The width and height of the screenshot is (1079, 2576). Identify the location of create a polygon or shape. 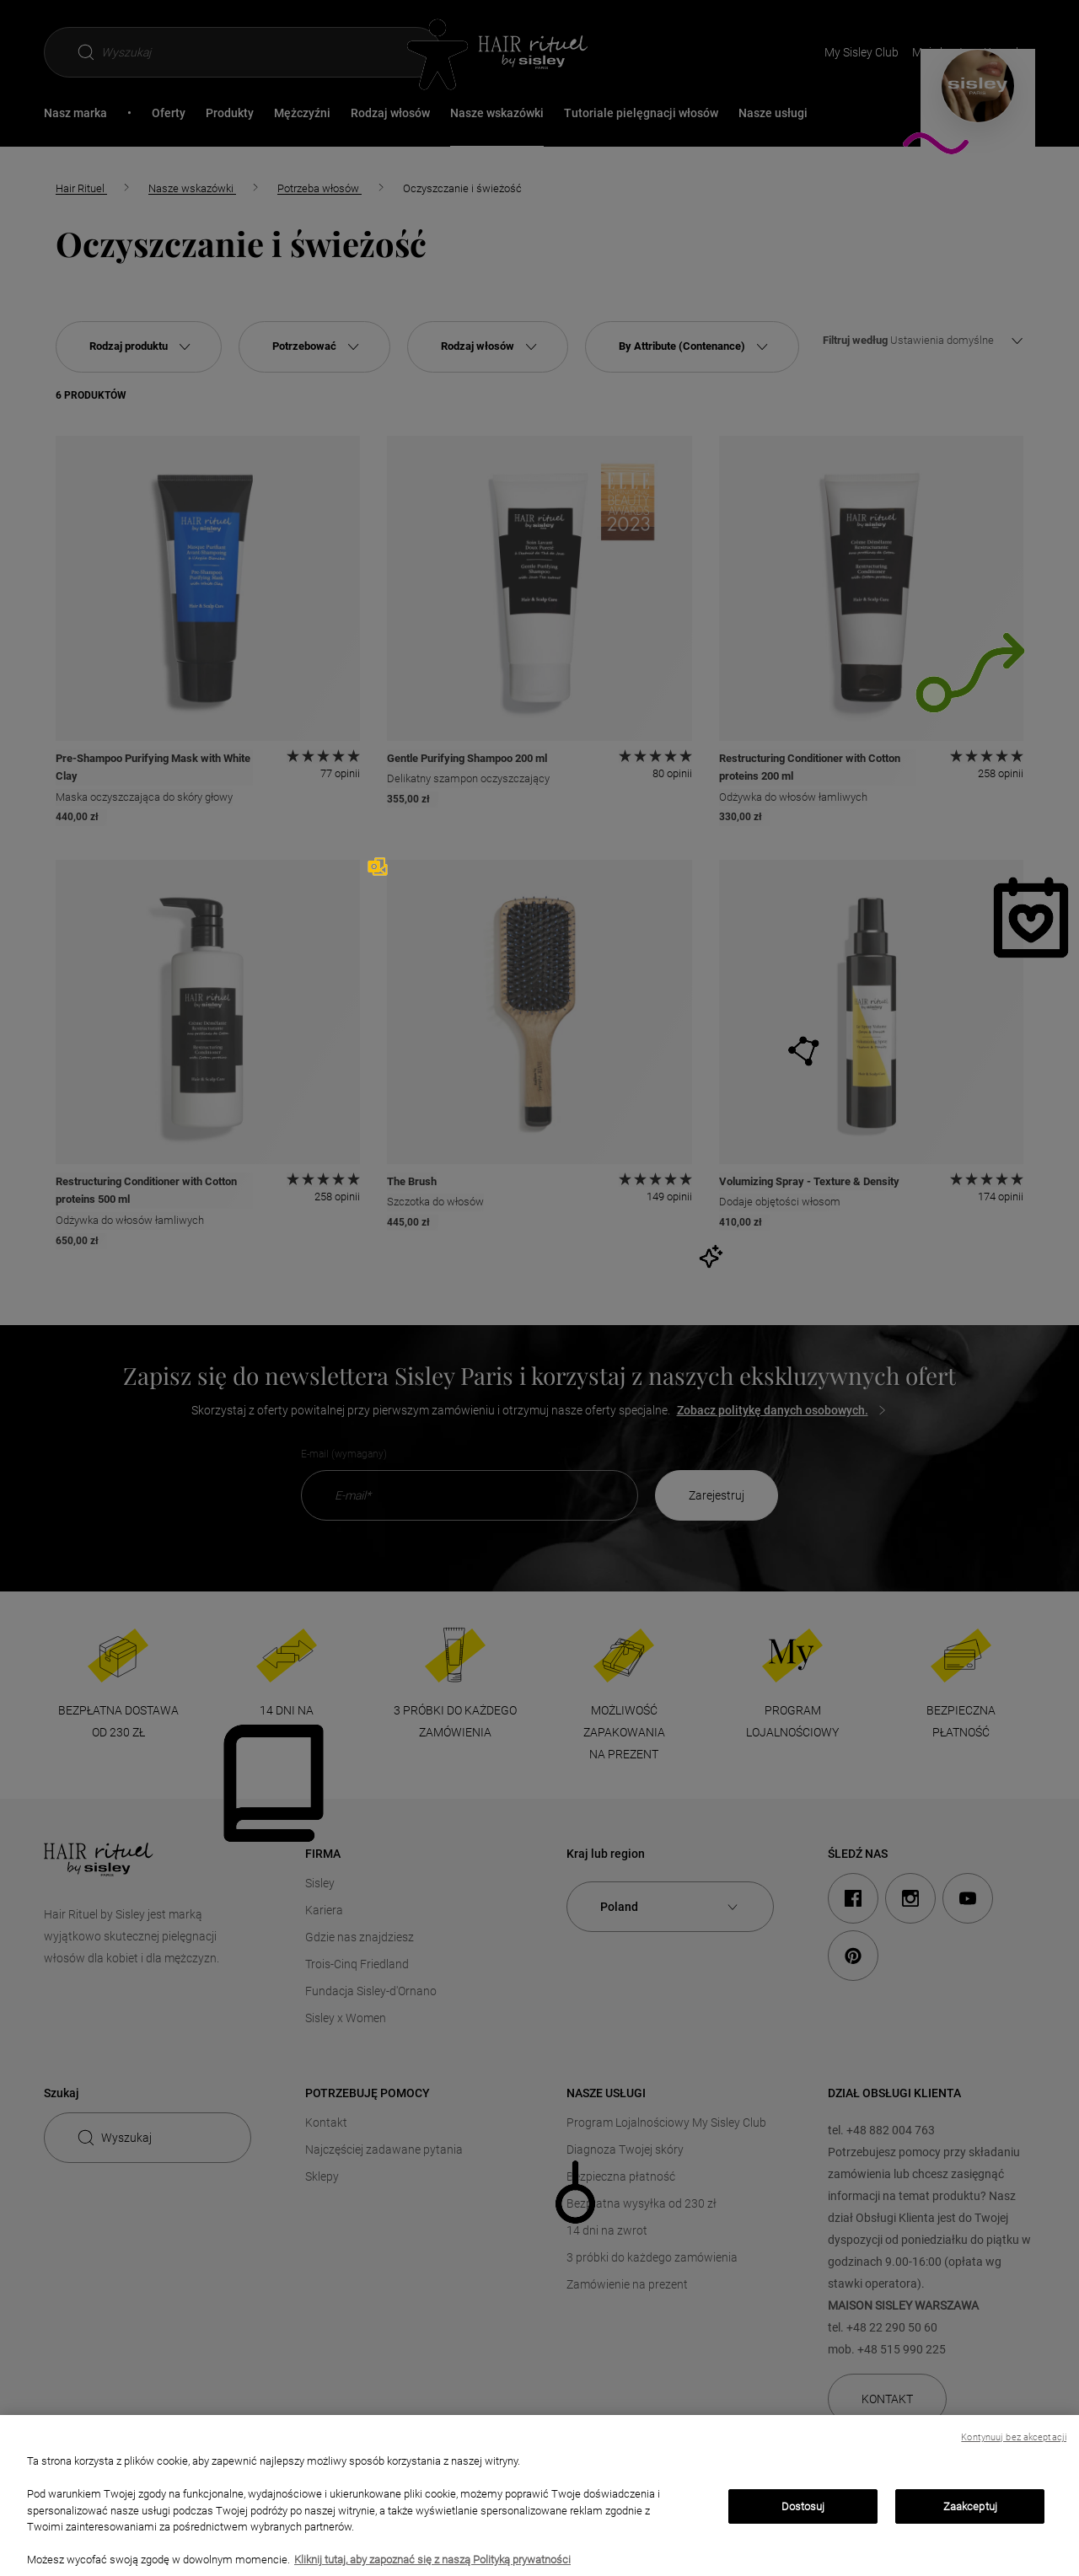
(804, 1051).